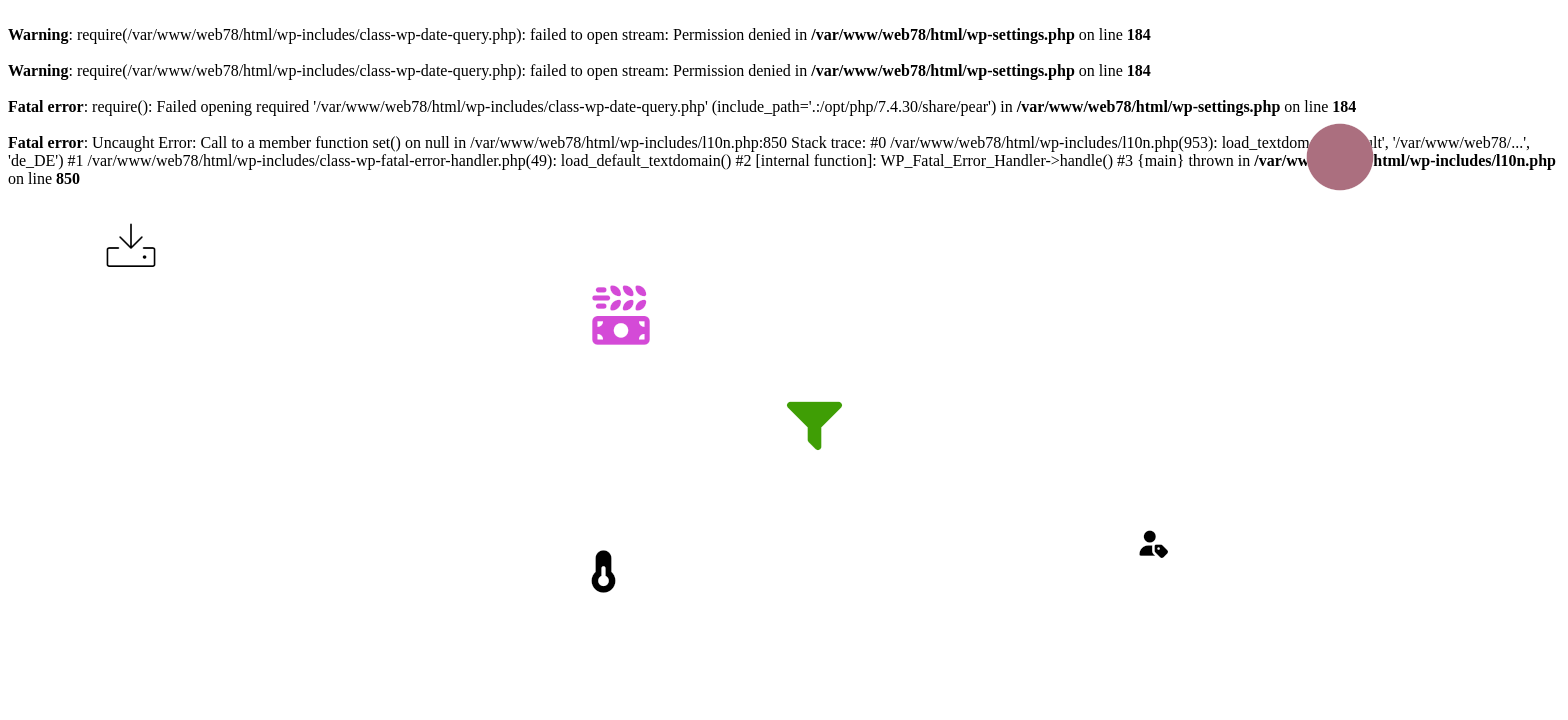 This screenshot has width=1568, height=720. Describe the element at coordinates (603, 571) in the screenshot. I see `indicates moderate or medium temperature level` at that location.